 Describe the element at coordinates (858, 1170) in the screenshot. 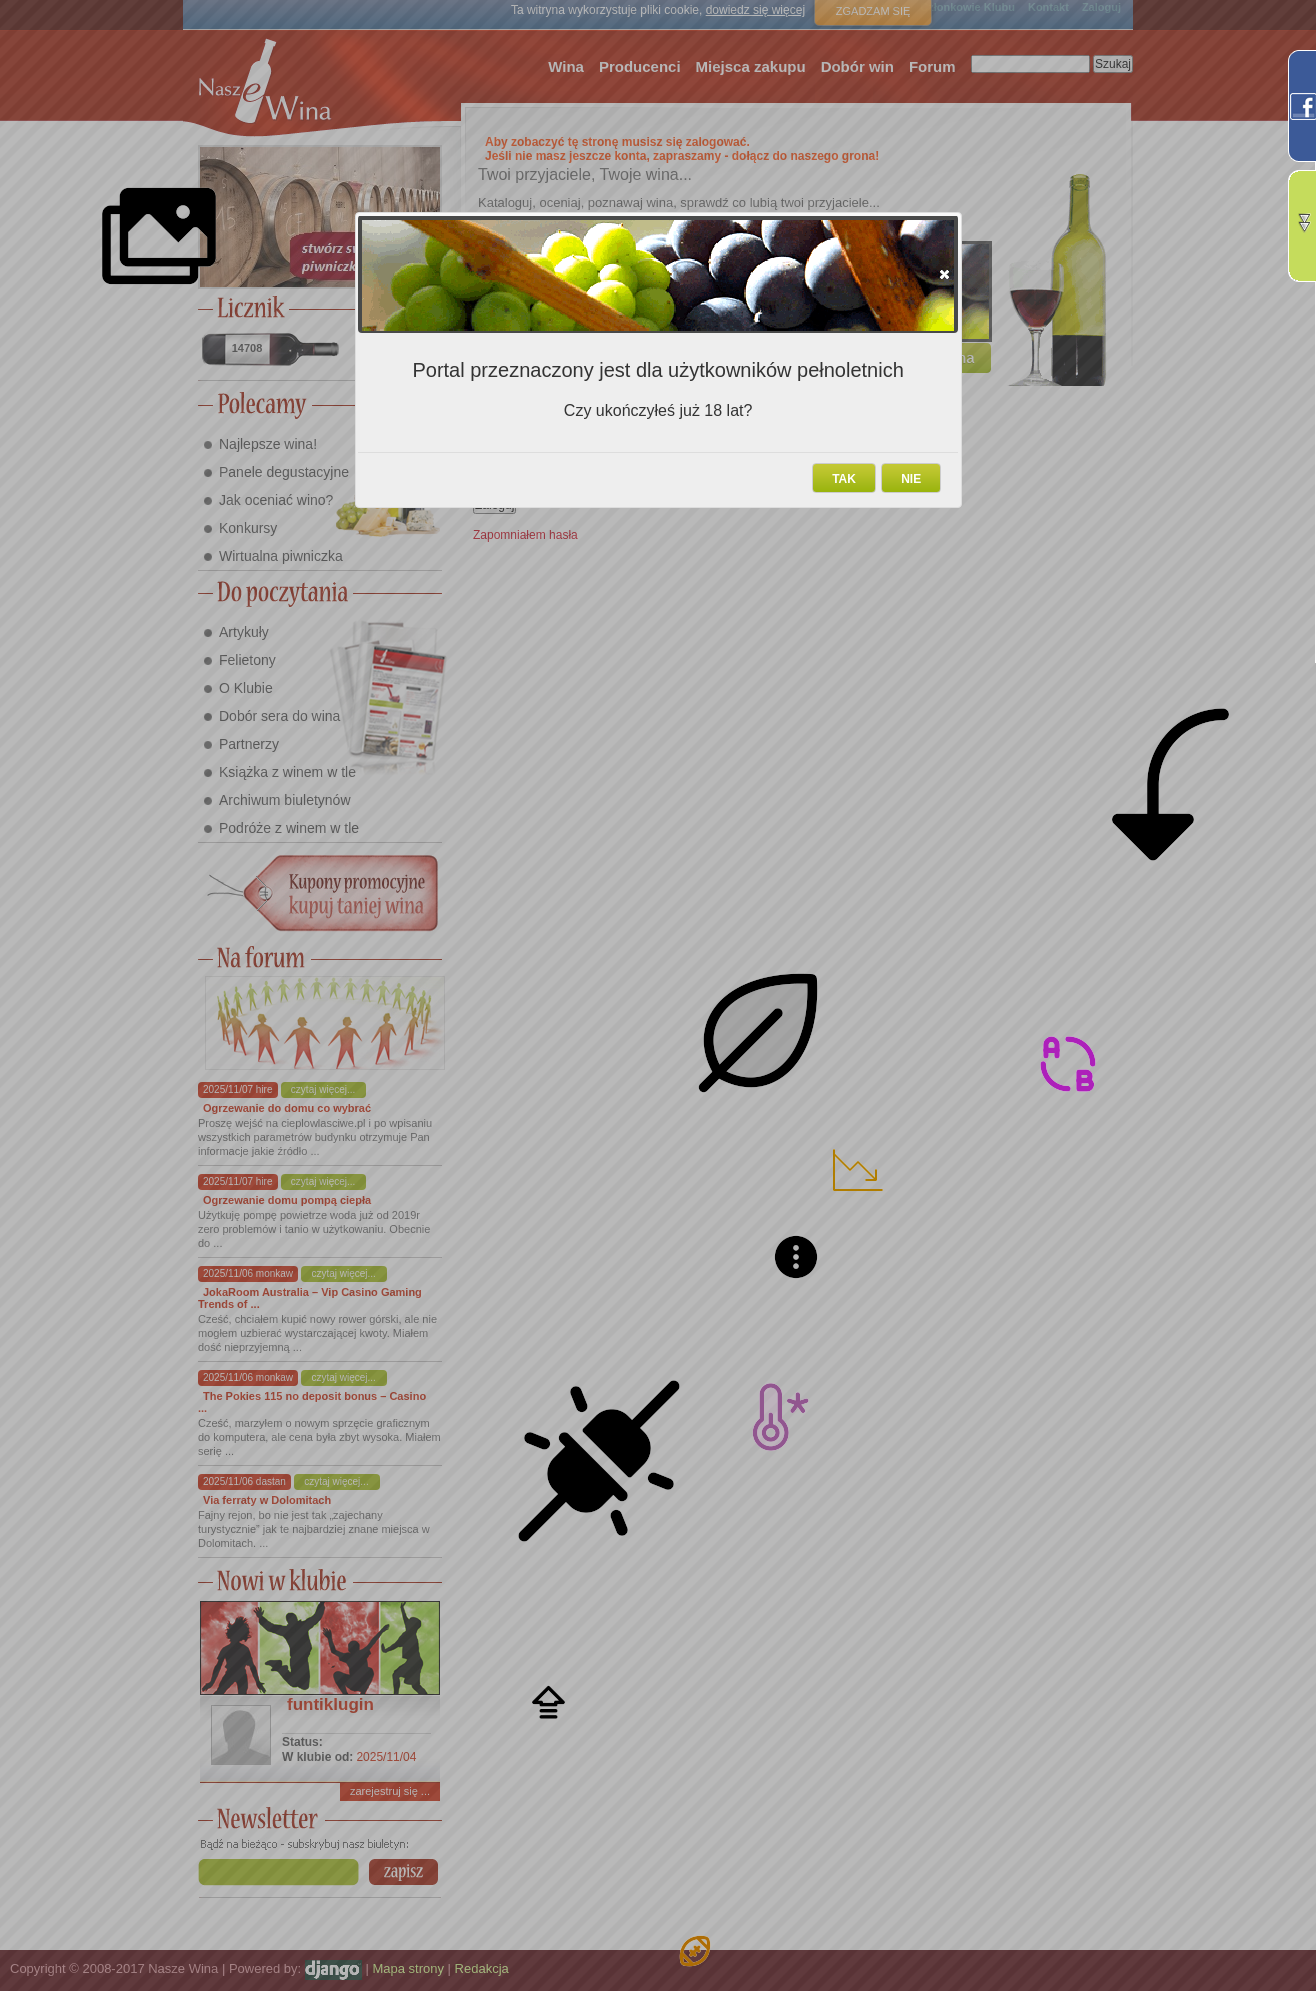

I see `view declining metrics or trends` at that location.